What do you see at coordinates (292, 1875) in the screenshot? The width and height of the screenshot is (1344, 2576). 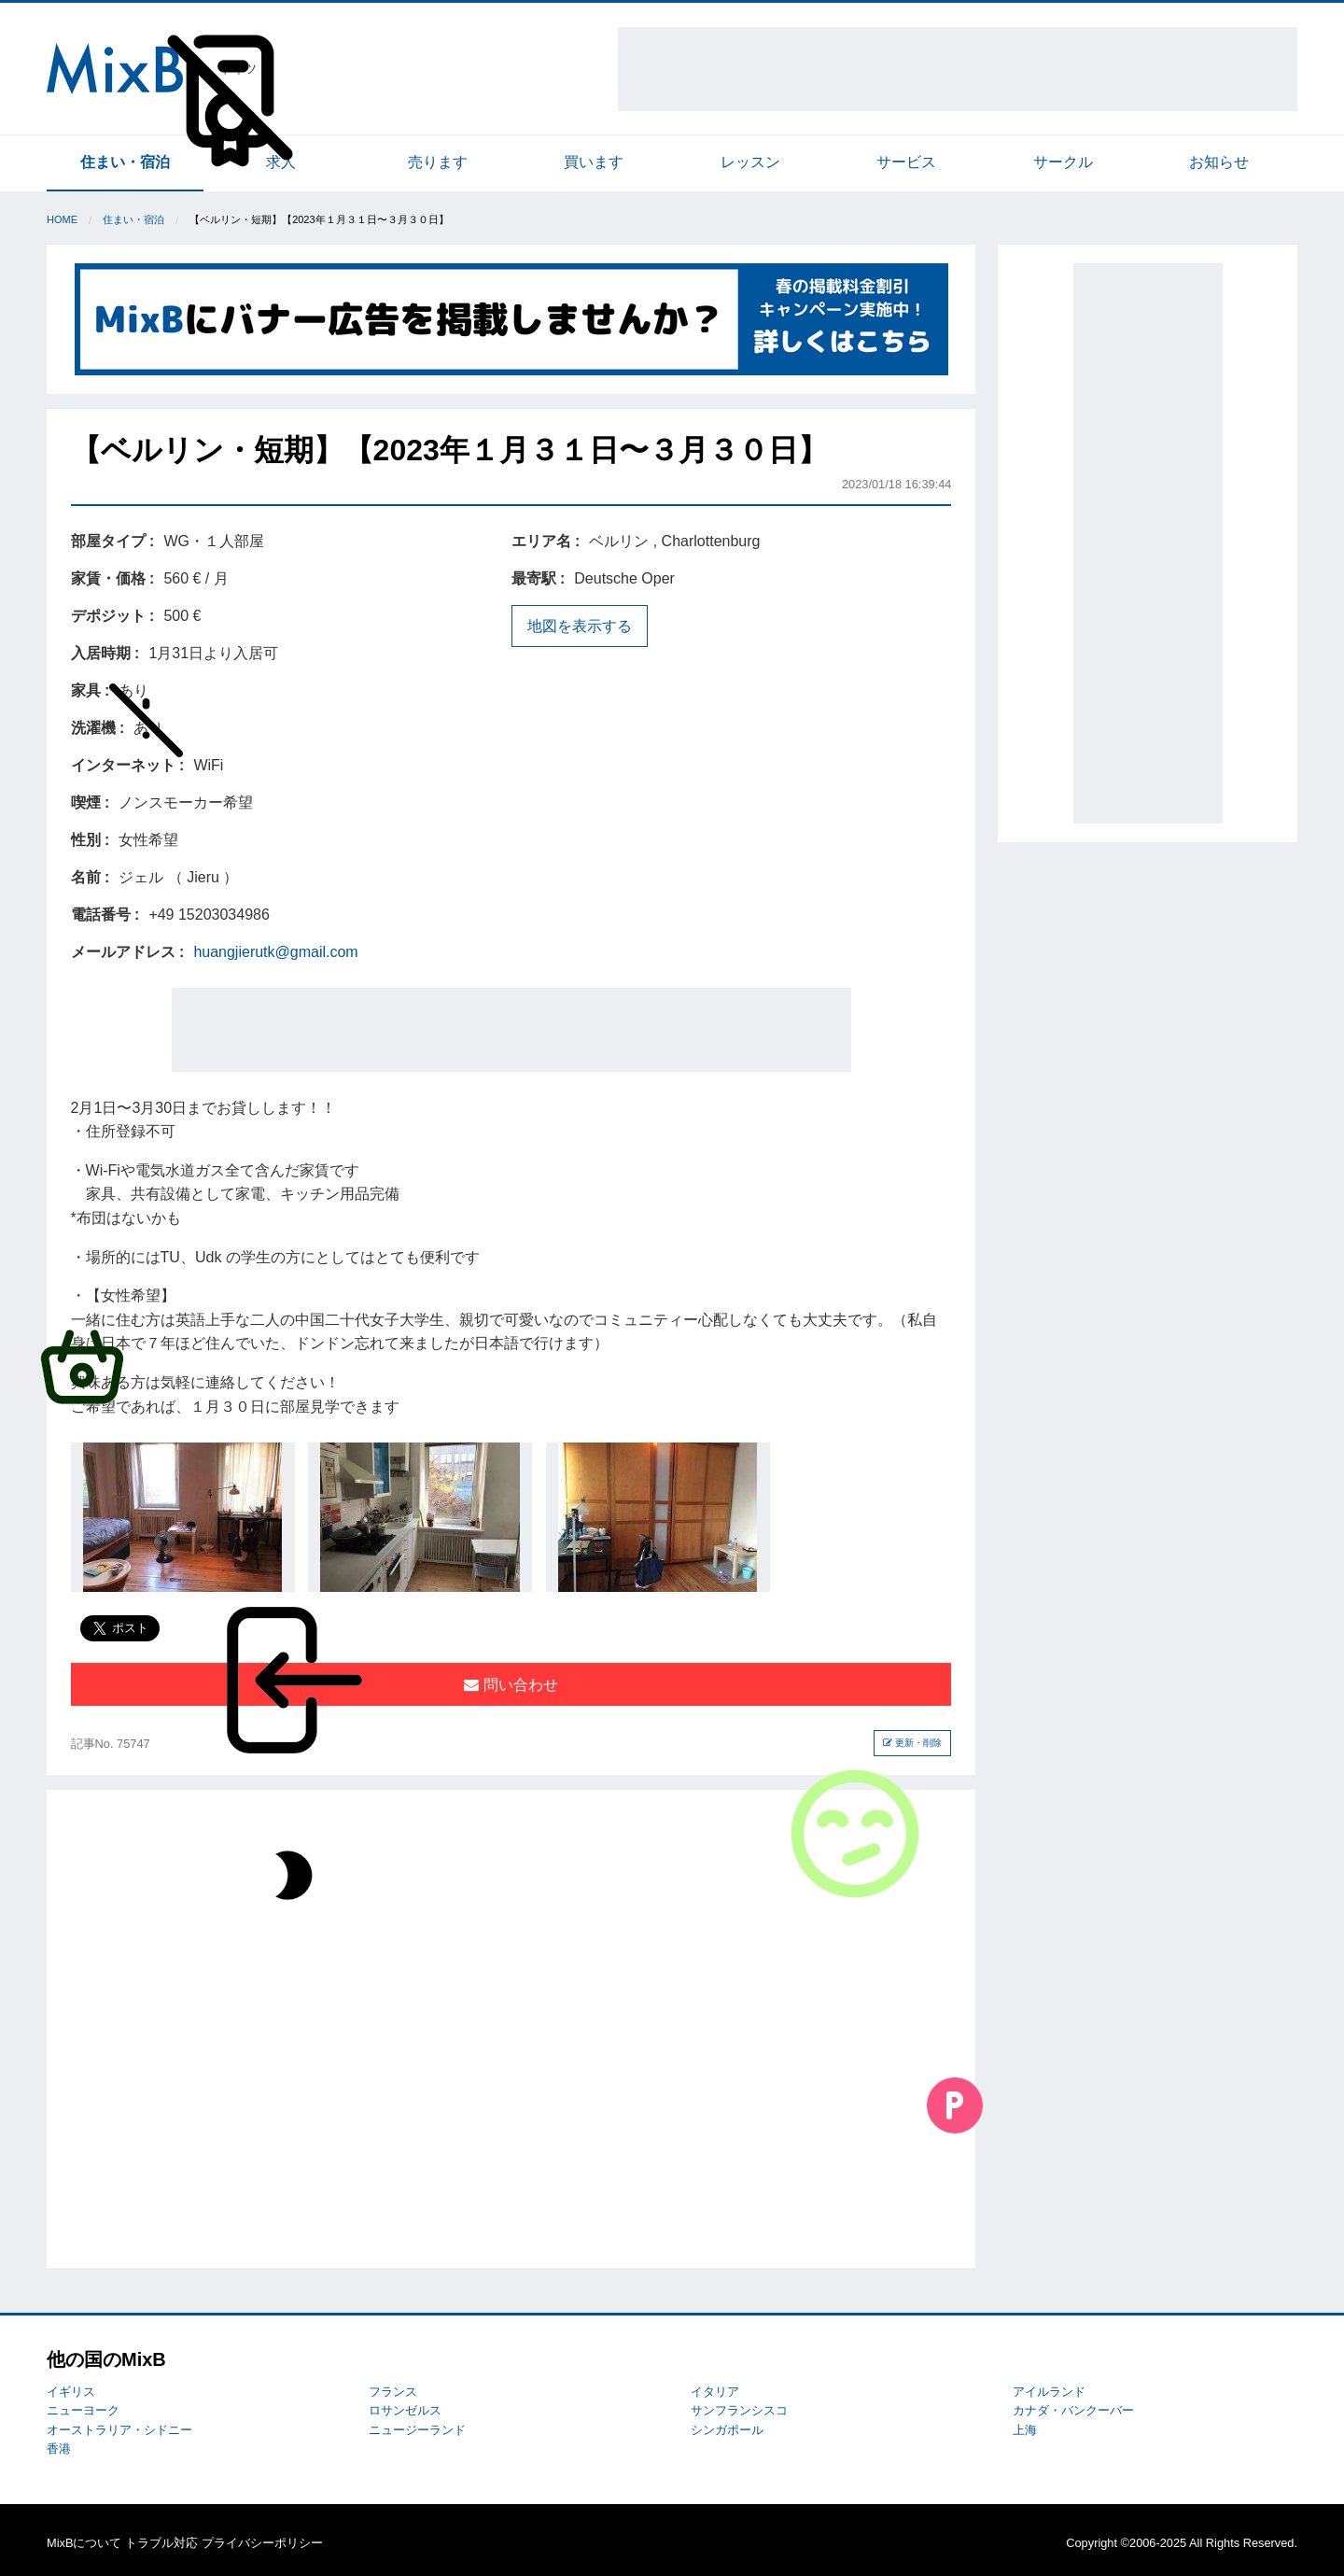 I see `toggle dark mode or night theme` at bounding box center [292, 1875].